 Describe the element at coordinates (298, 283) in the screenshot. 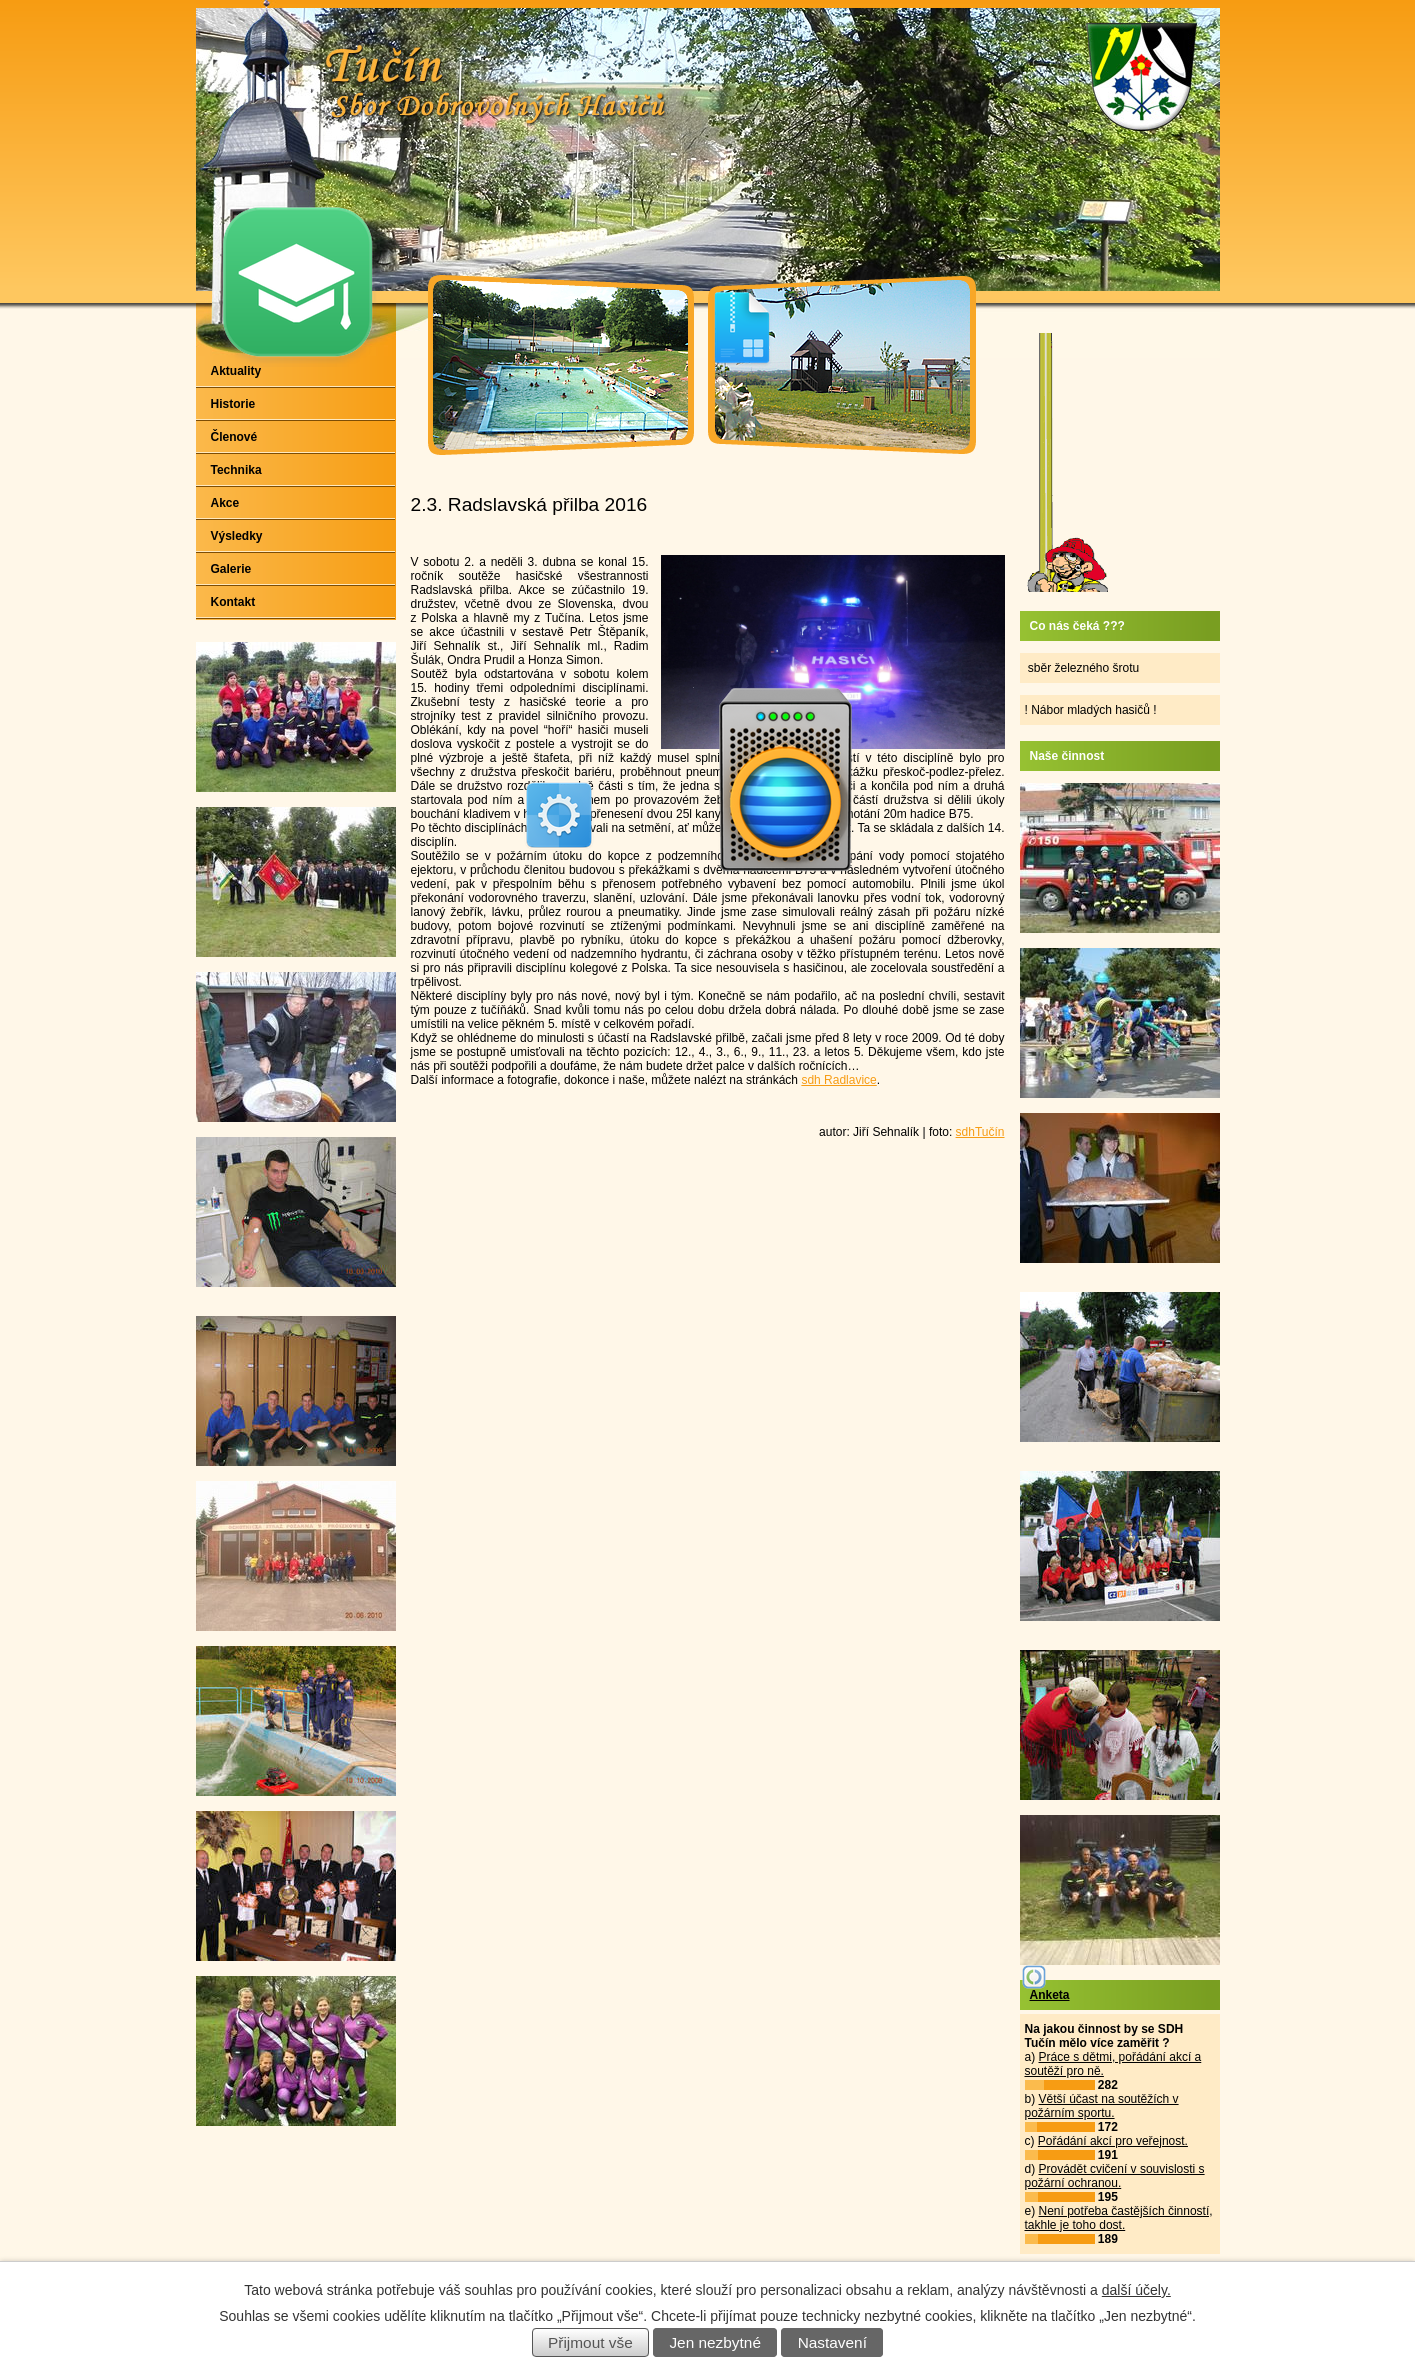

I see `access education app settings` at that location.